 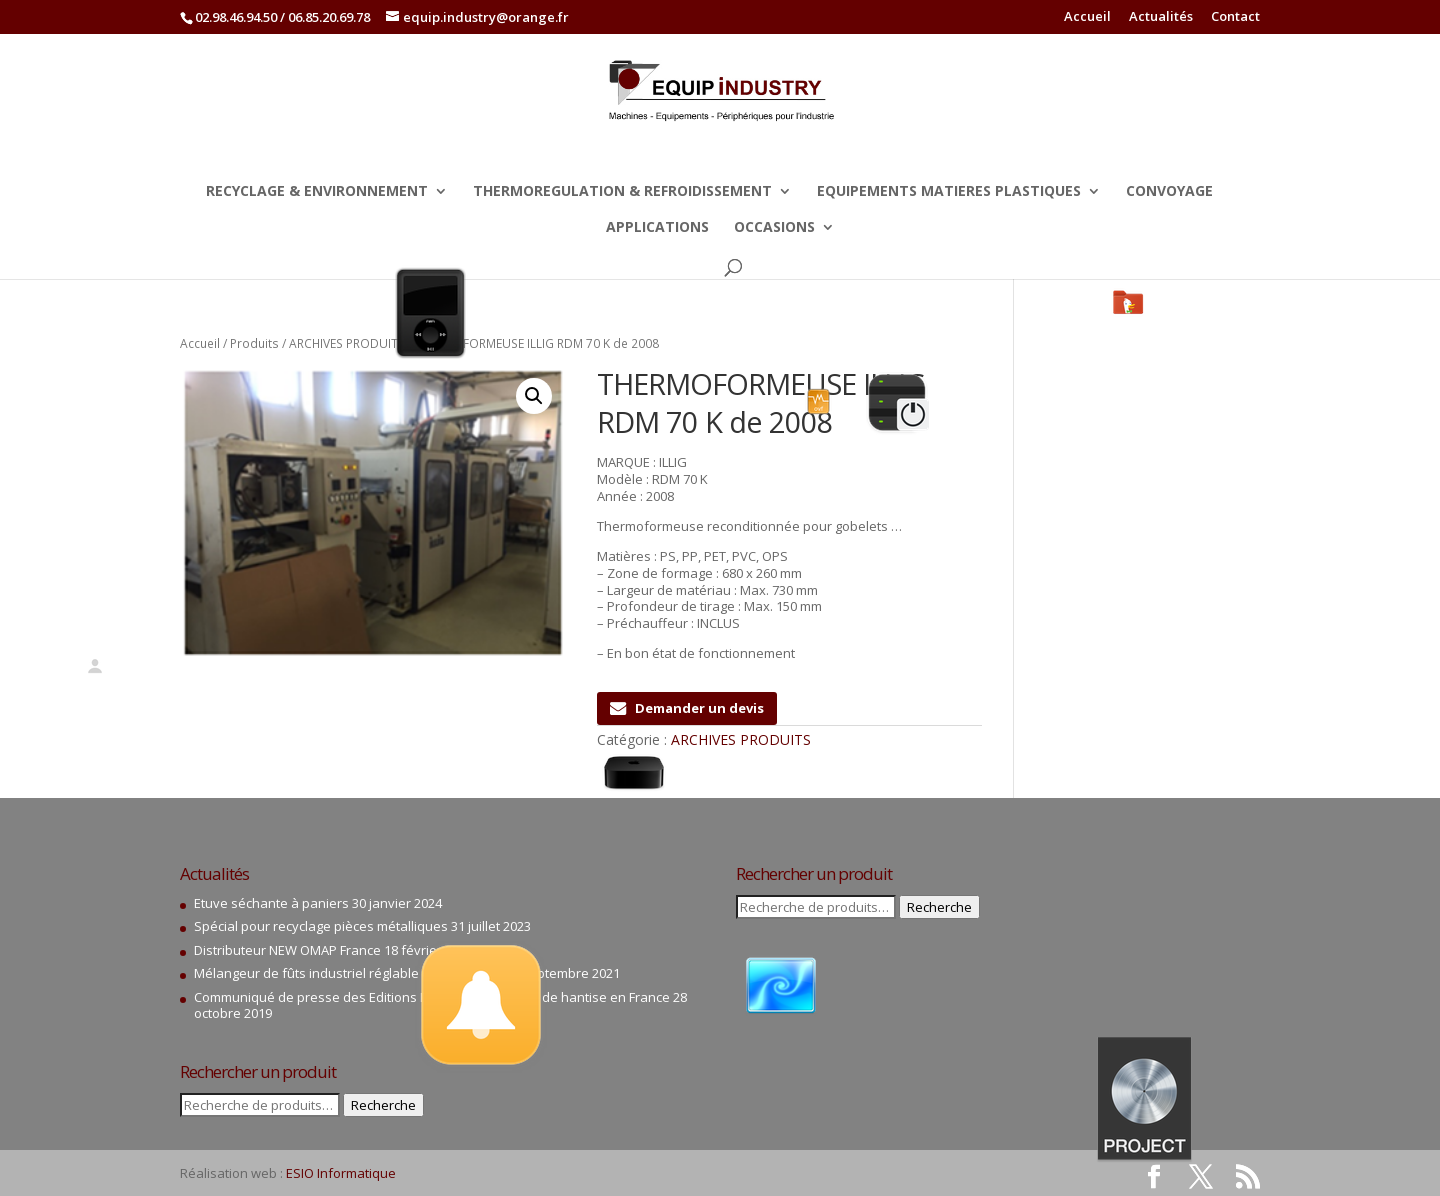 I want to click on guest user account, so click(x=95, y=666).